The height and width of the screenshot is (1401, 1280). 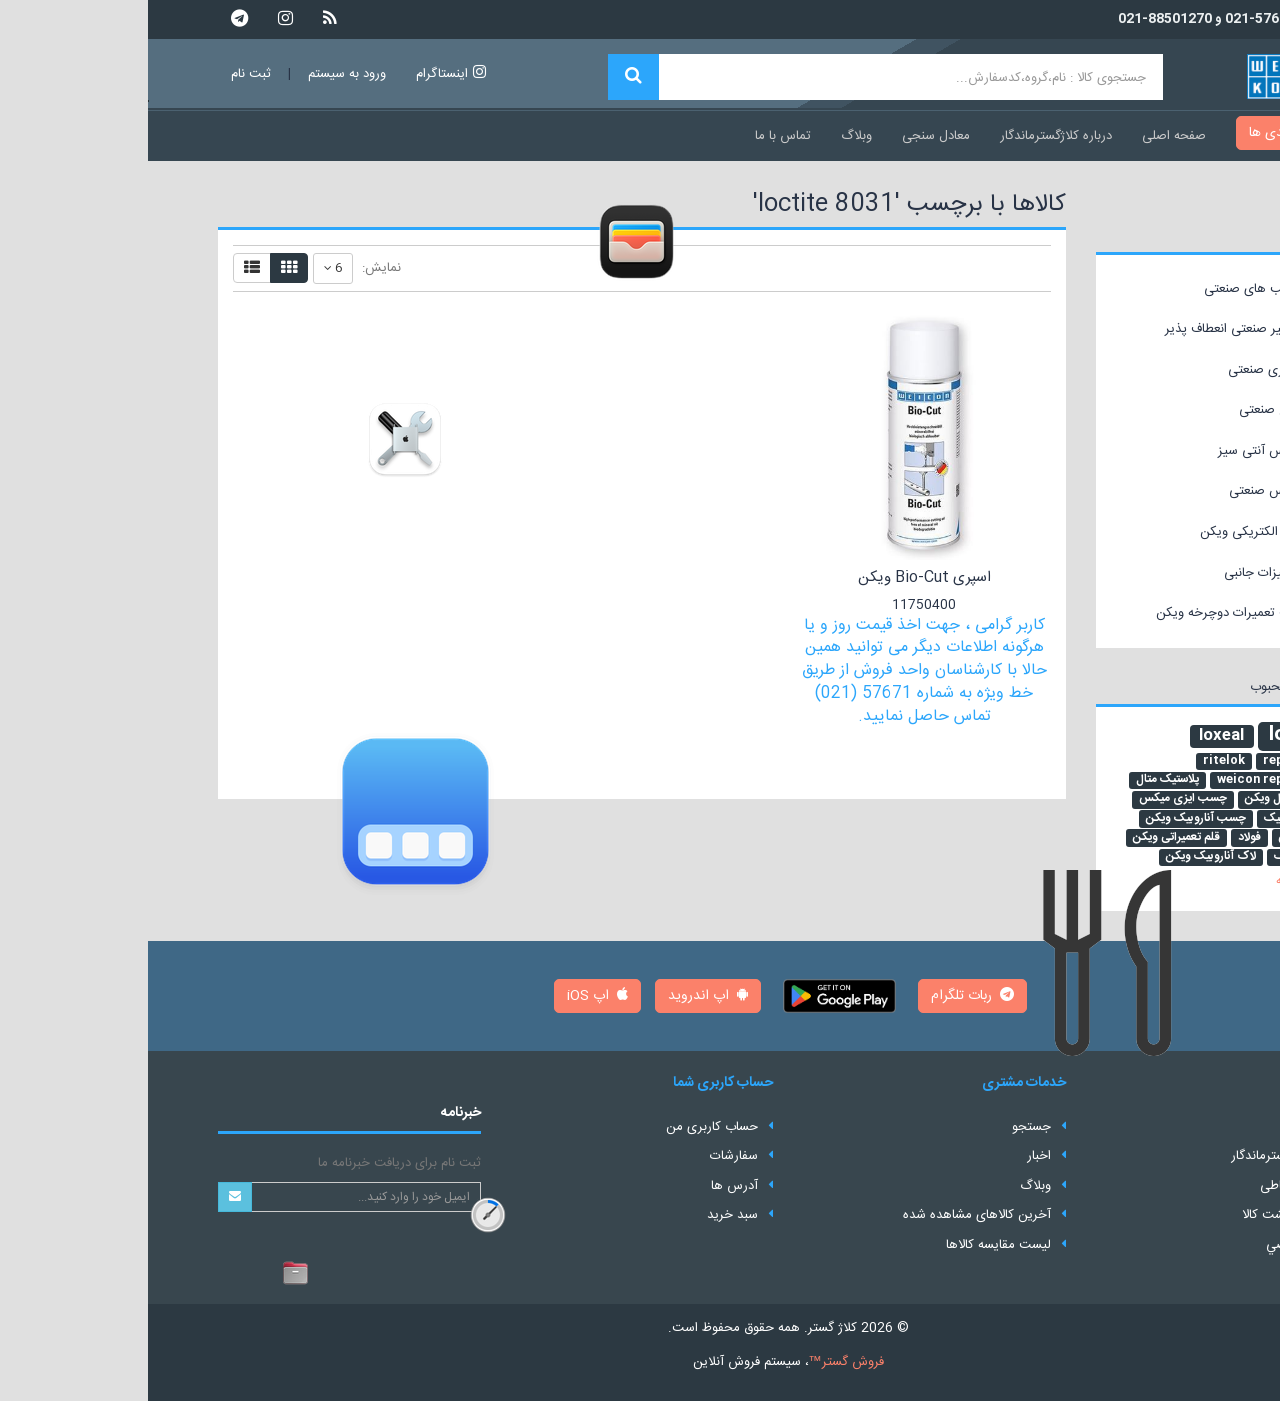 I want to click on open apple wallet app, so click(x=636, y=241).